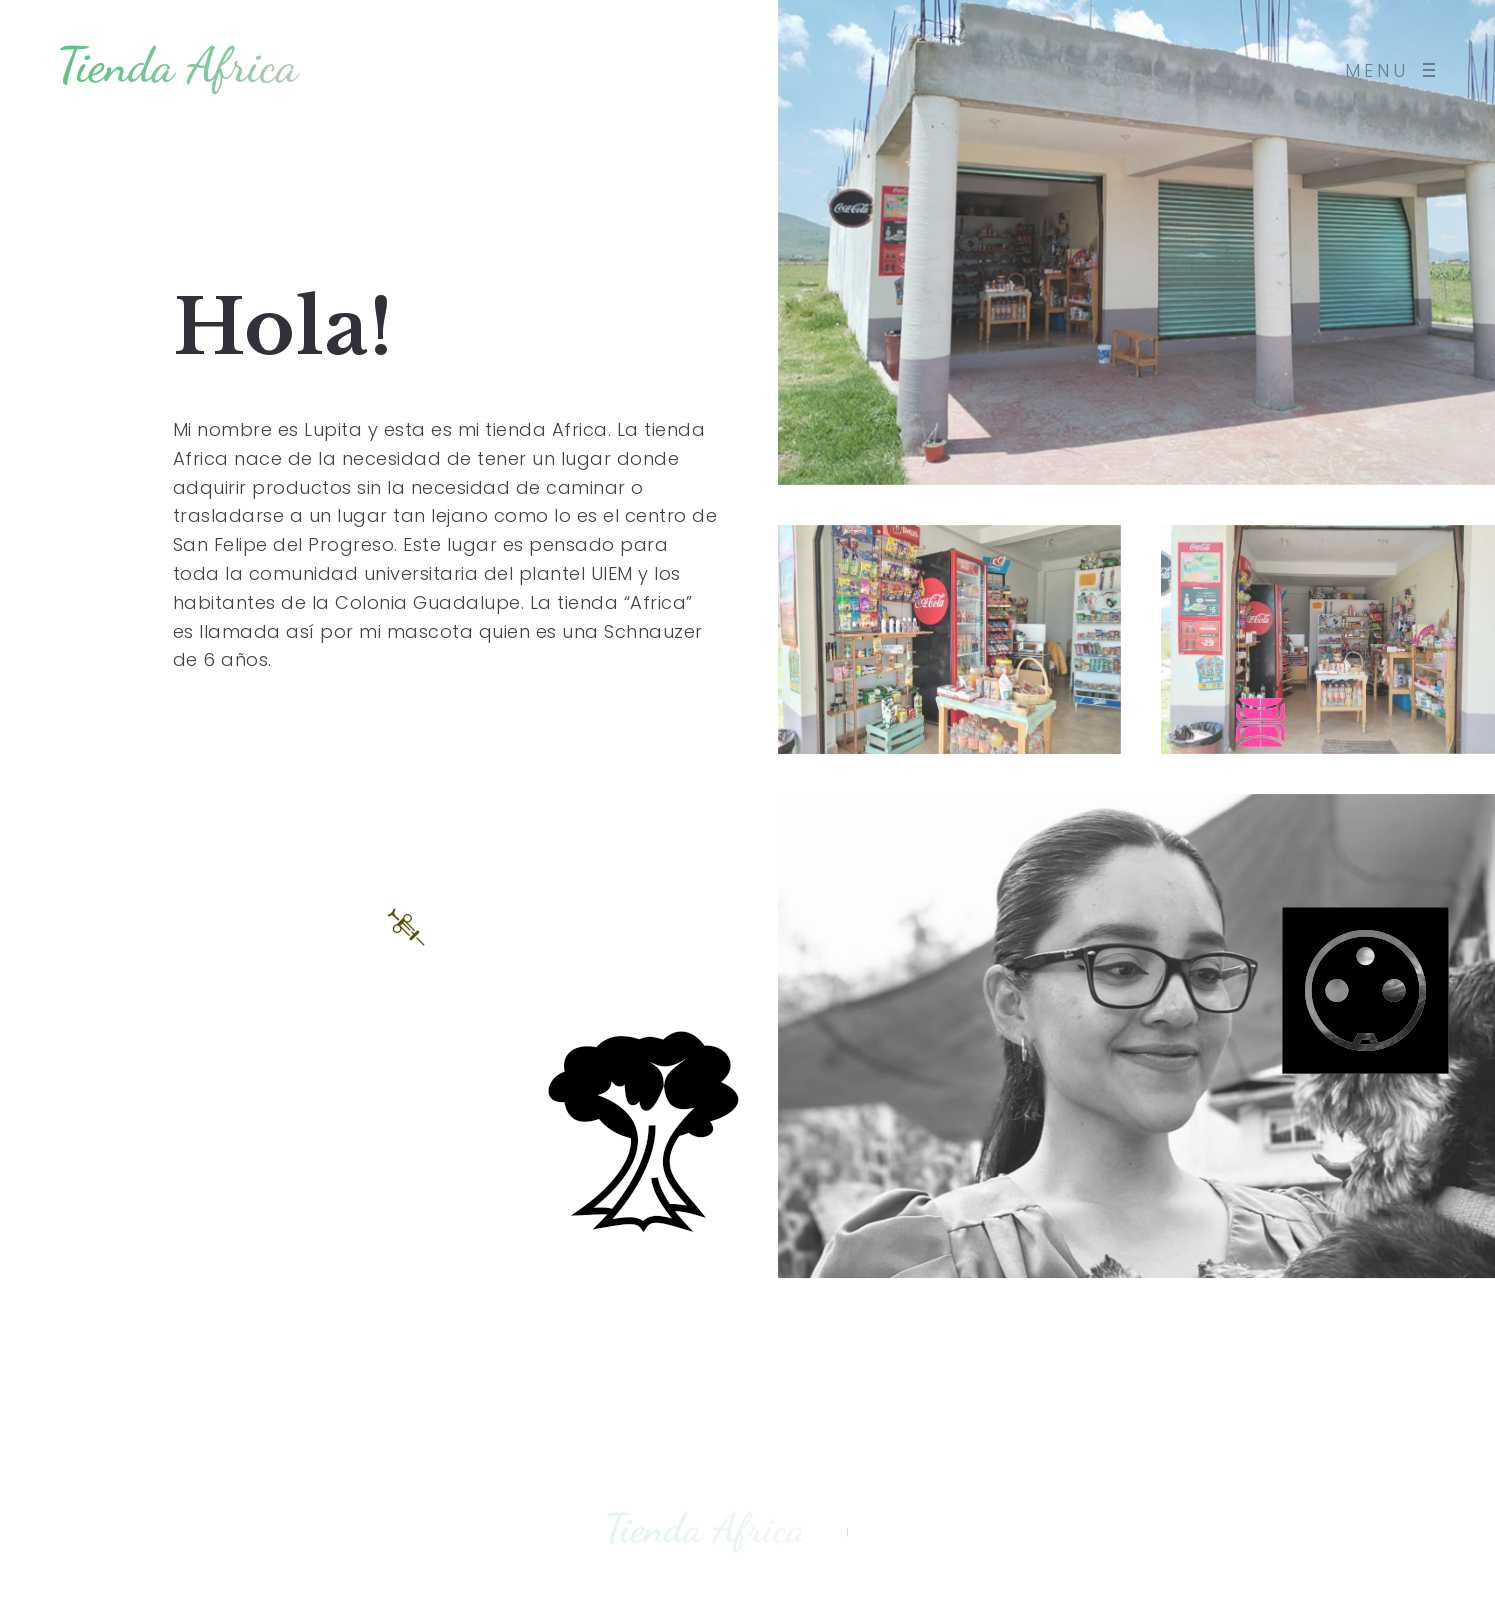 The width and height of the screenshot is (1495, 1616). What do you see at coordinates (1365, 990) in the screenshot?
I see `indicates electrical outlet or power source location` at bounding box center [1365, 990].